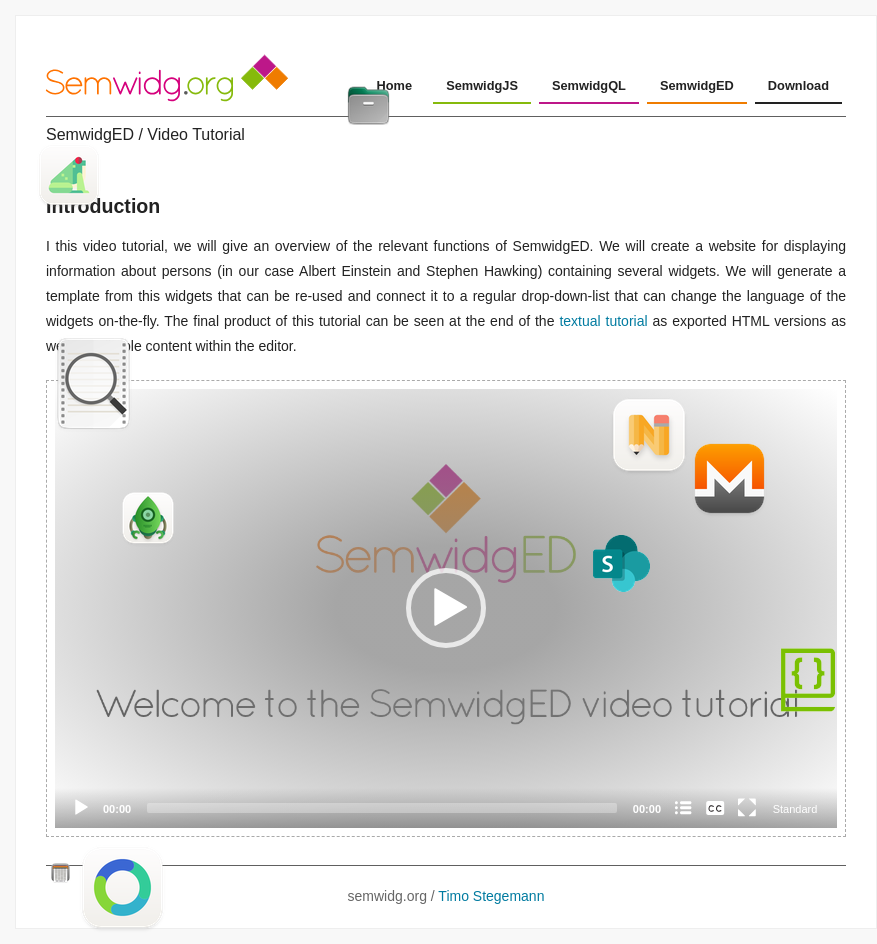  I want to click on open the Notable note-taking app, so click(649, 435).